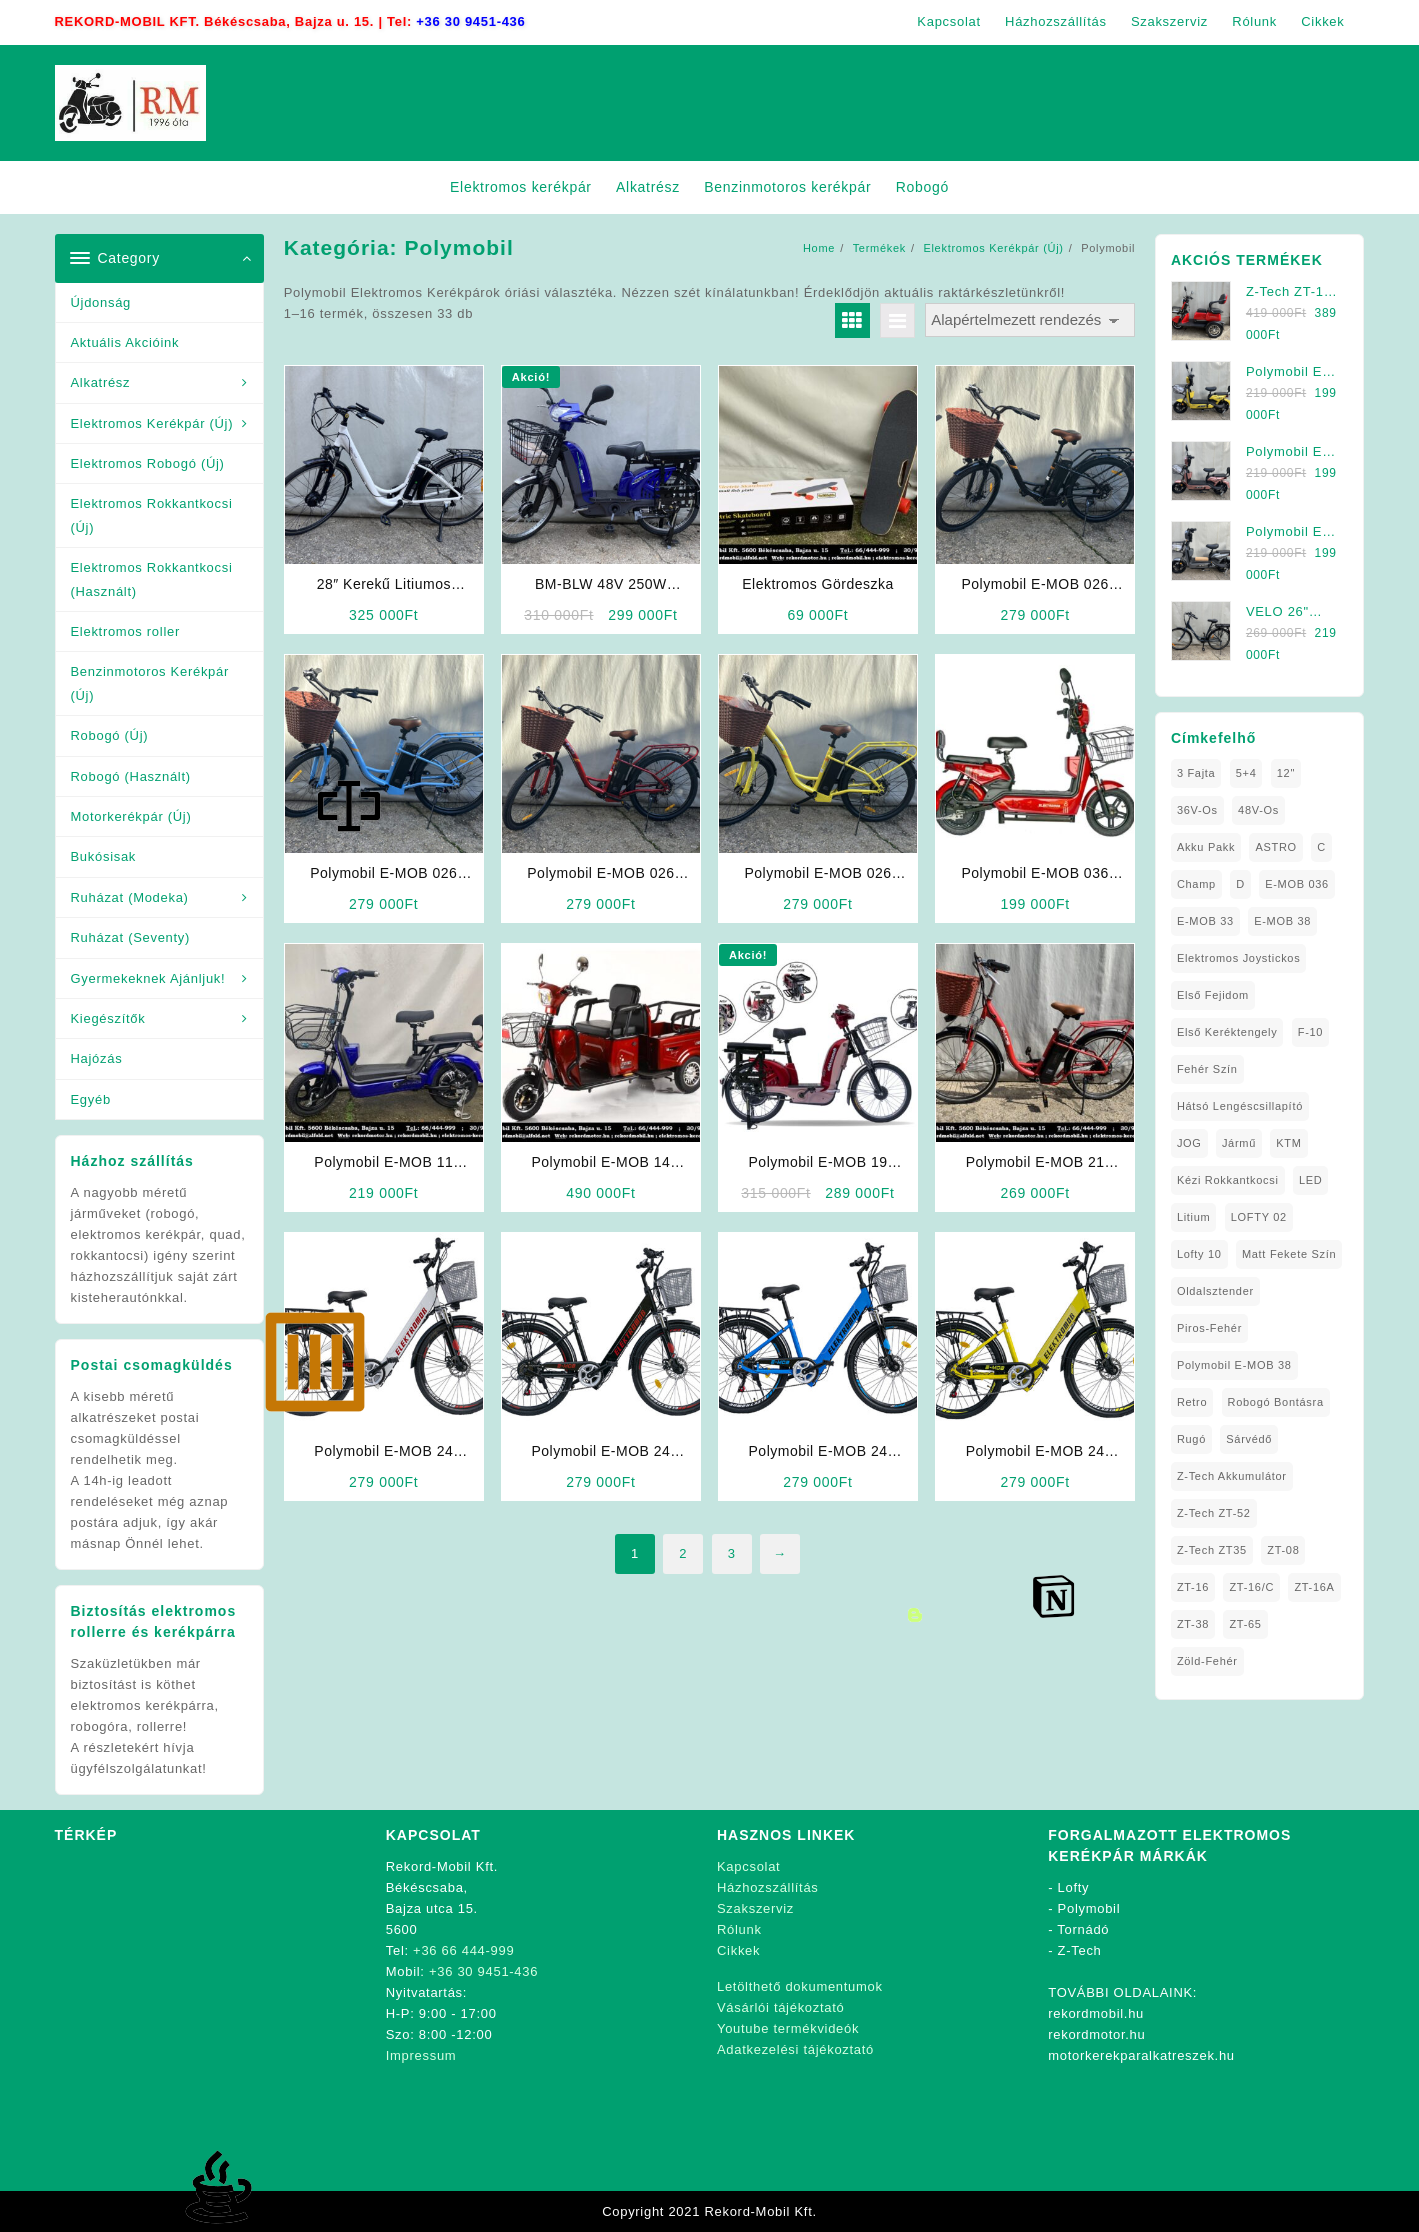 Image resolution: width=1419 pixels, height=2232 pixels. I want to click on insert a text input field, so click(349, 806).